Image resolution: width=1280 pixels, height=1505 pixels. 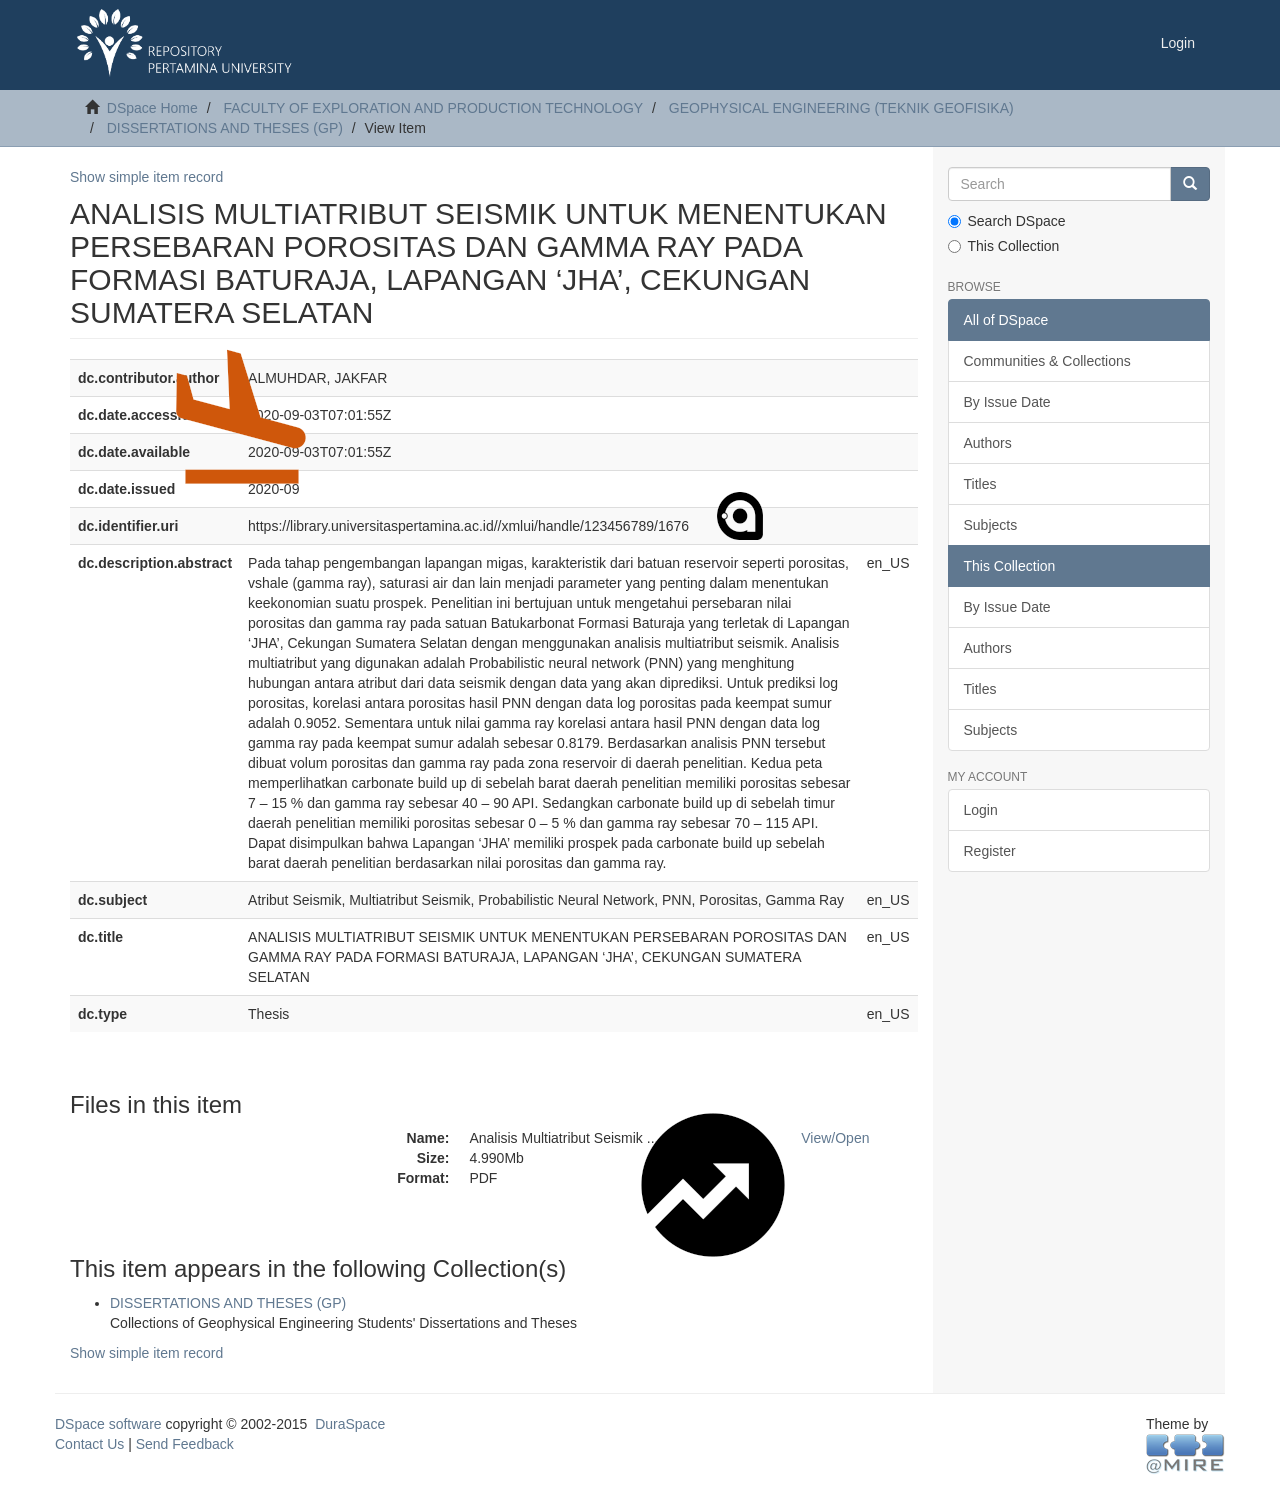 I want to click on view fund performance or investment growth, so click(x=713, y=1185).